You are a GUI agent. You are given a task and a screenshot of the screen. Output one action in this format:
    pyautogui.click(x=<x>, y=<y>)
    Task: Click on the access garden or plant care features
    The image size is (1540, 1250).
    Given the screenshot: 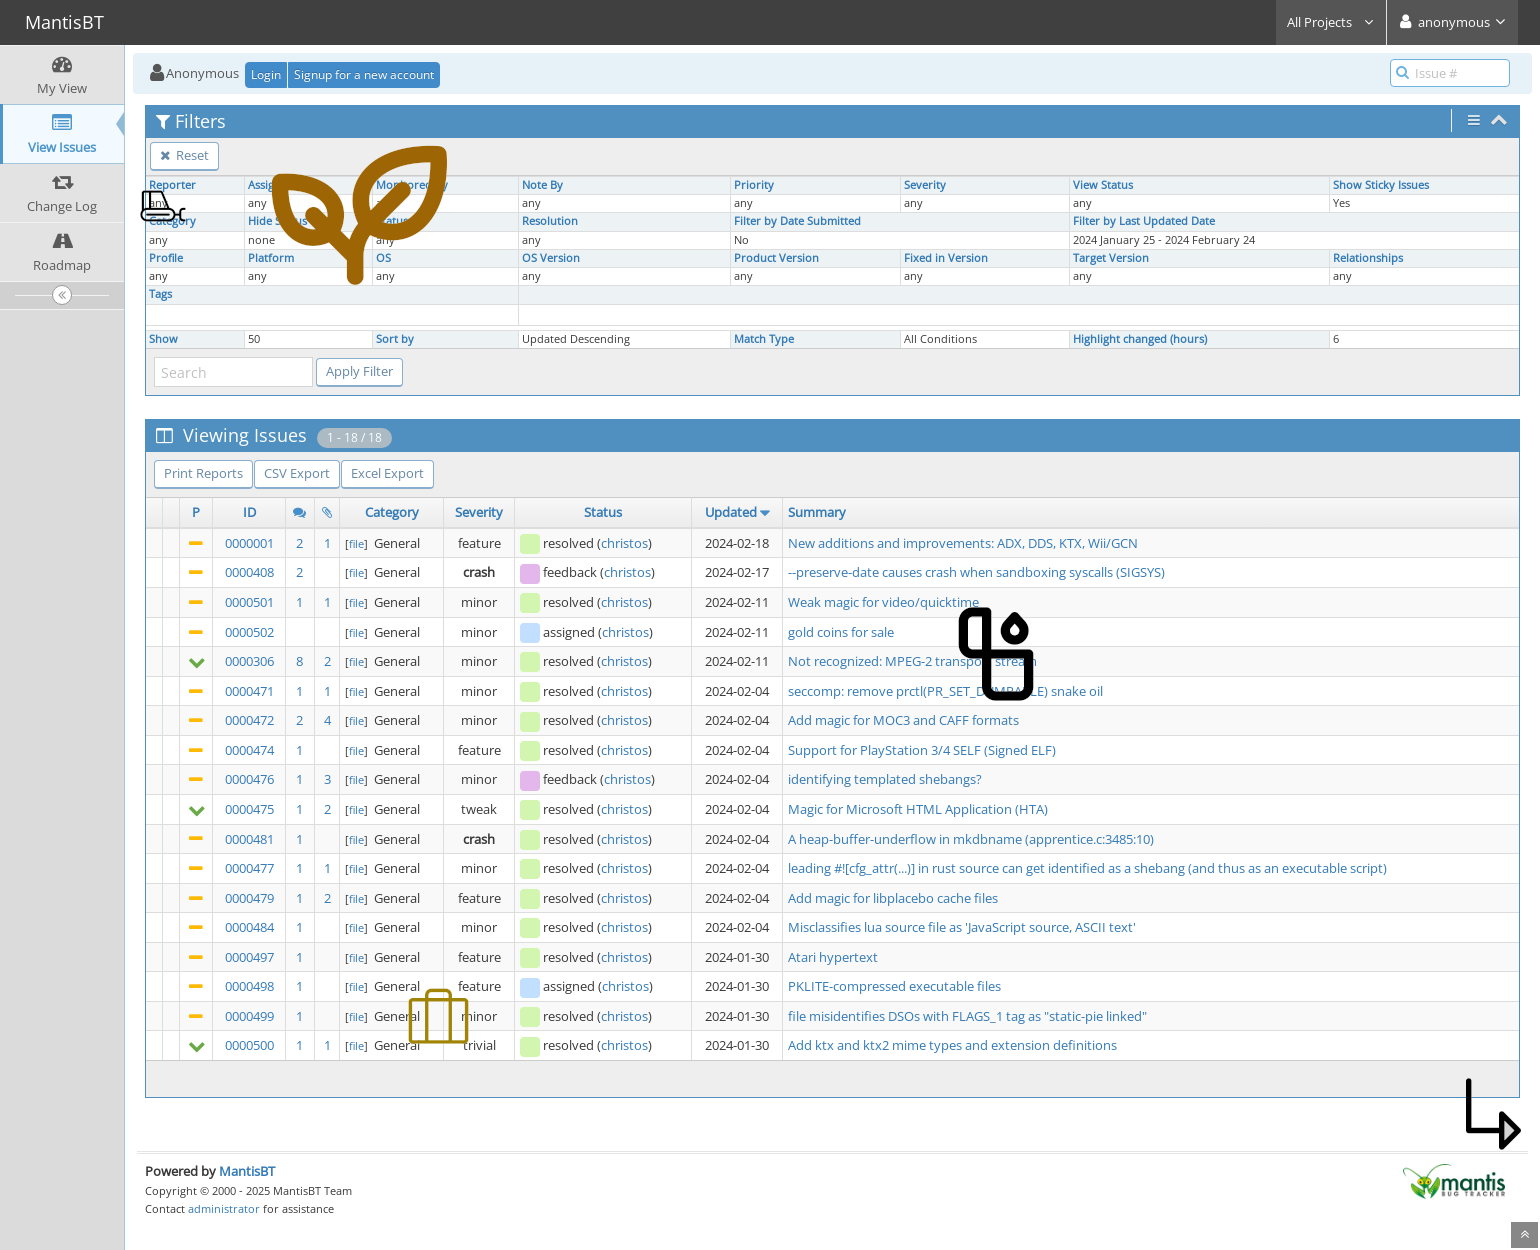 What is the action you would take?
    pyautogui.click(x=358, y=207)
    